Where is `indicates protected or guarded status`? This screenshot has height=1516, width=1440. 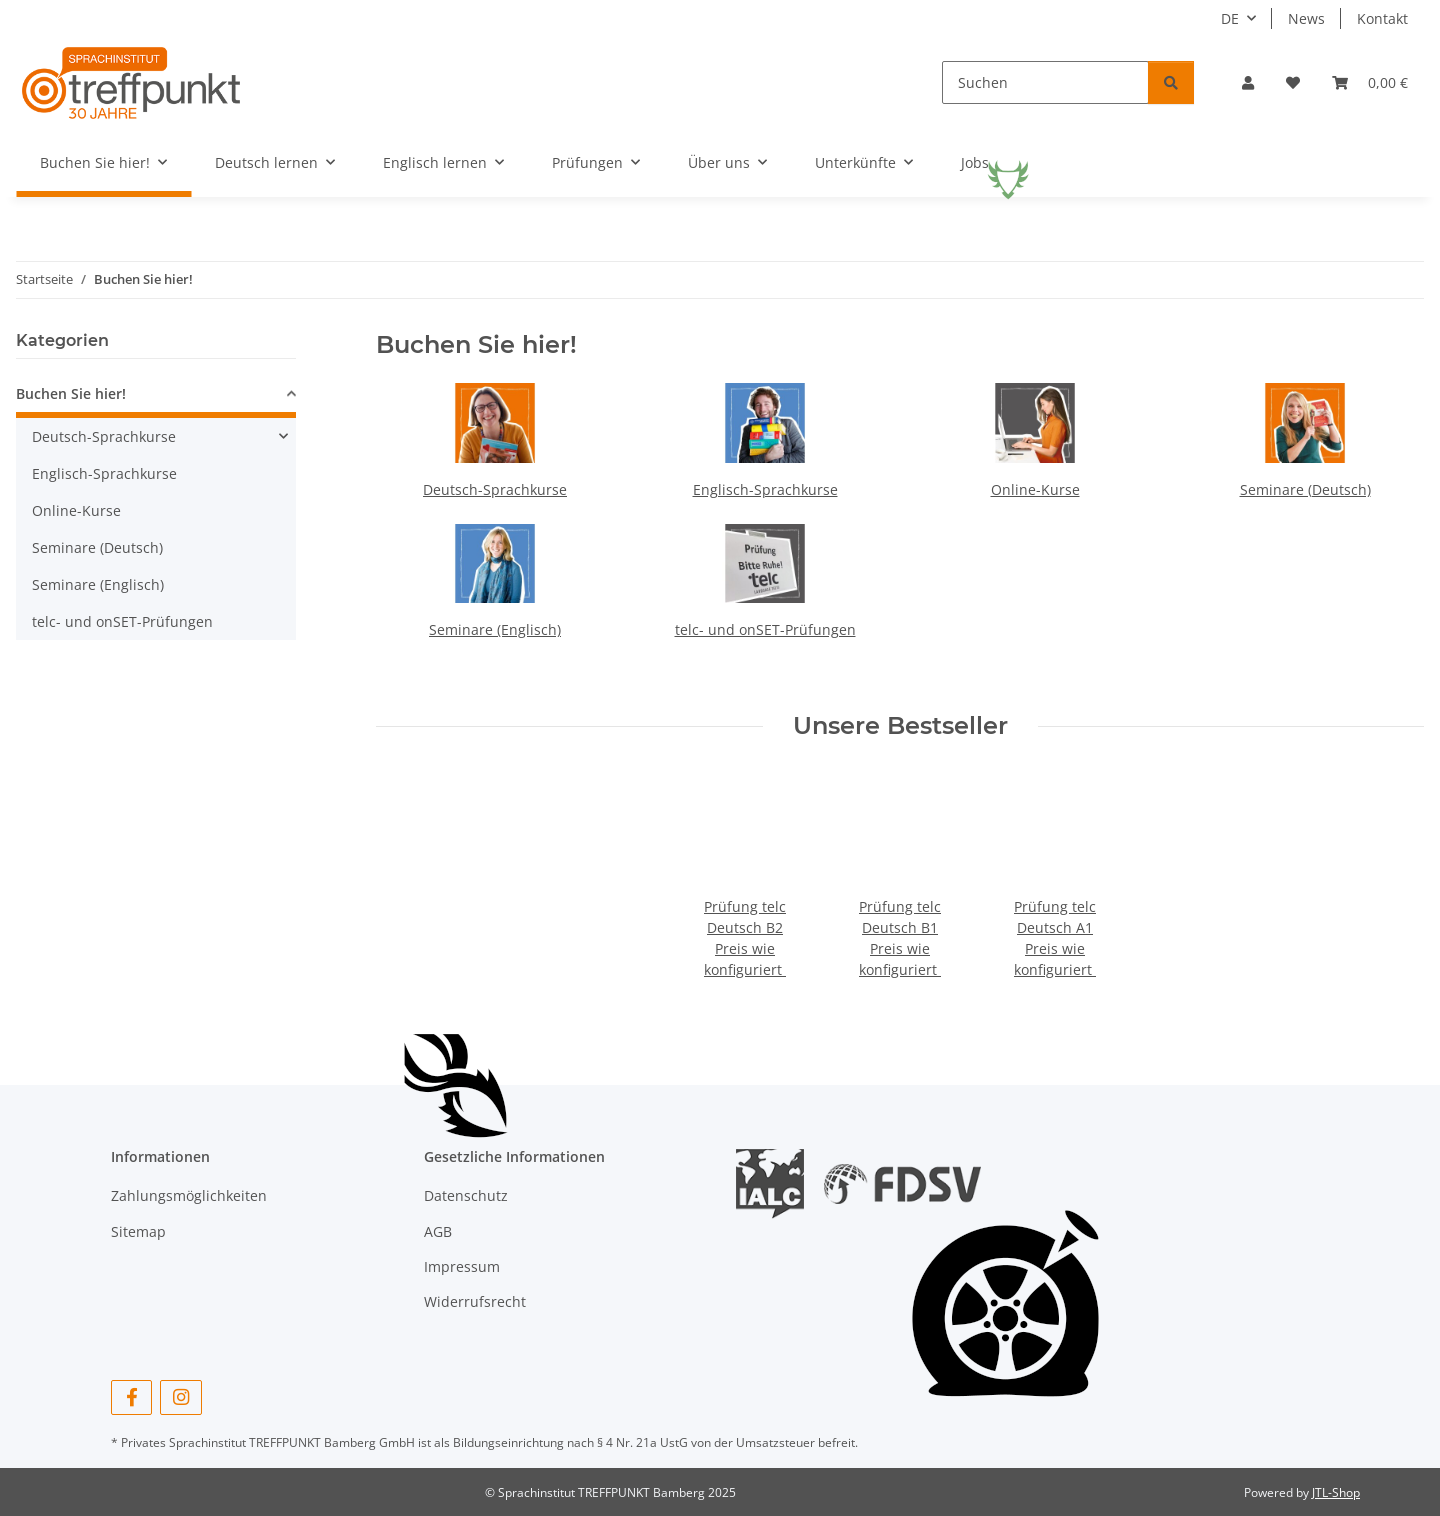
indicates protected or guarded status is located at coordinates (1008, 179).